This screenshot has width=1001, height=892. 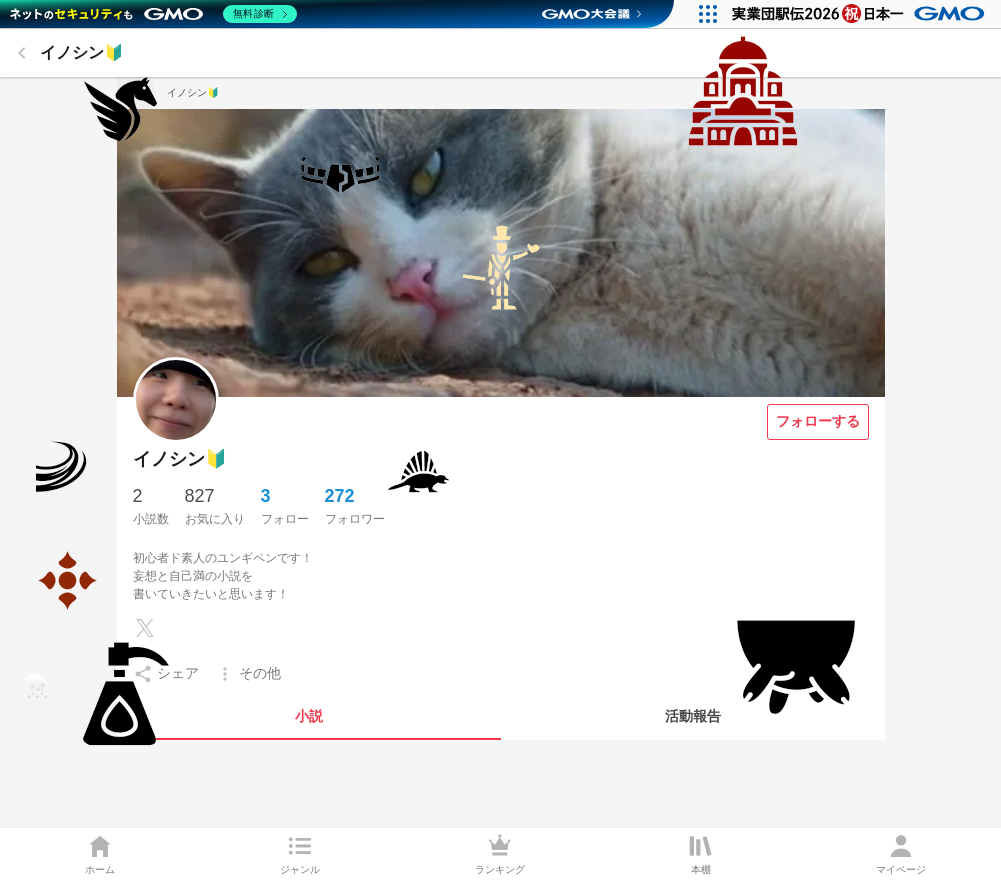 I want to click on indicates snowy weather conditions, so click(x=37, y=686).